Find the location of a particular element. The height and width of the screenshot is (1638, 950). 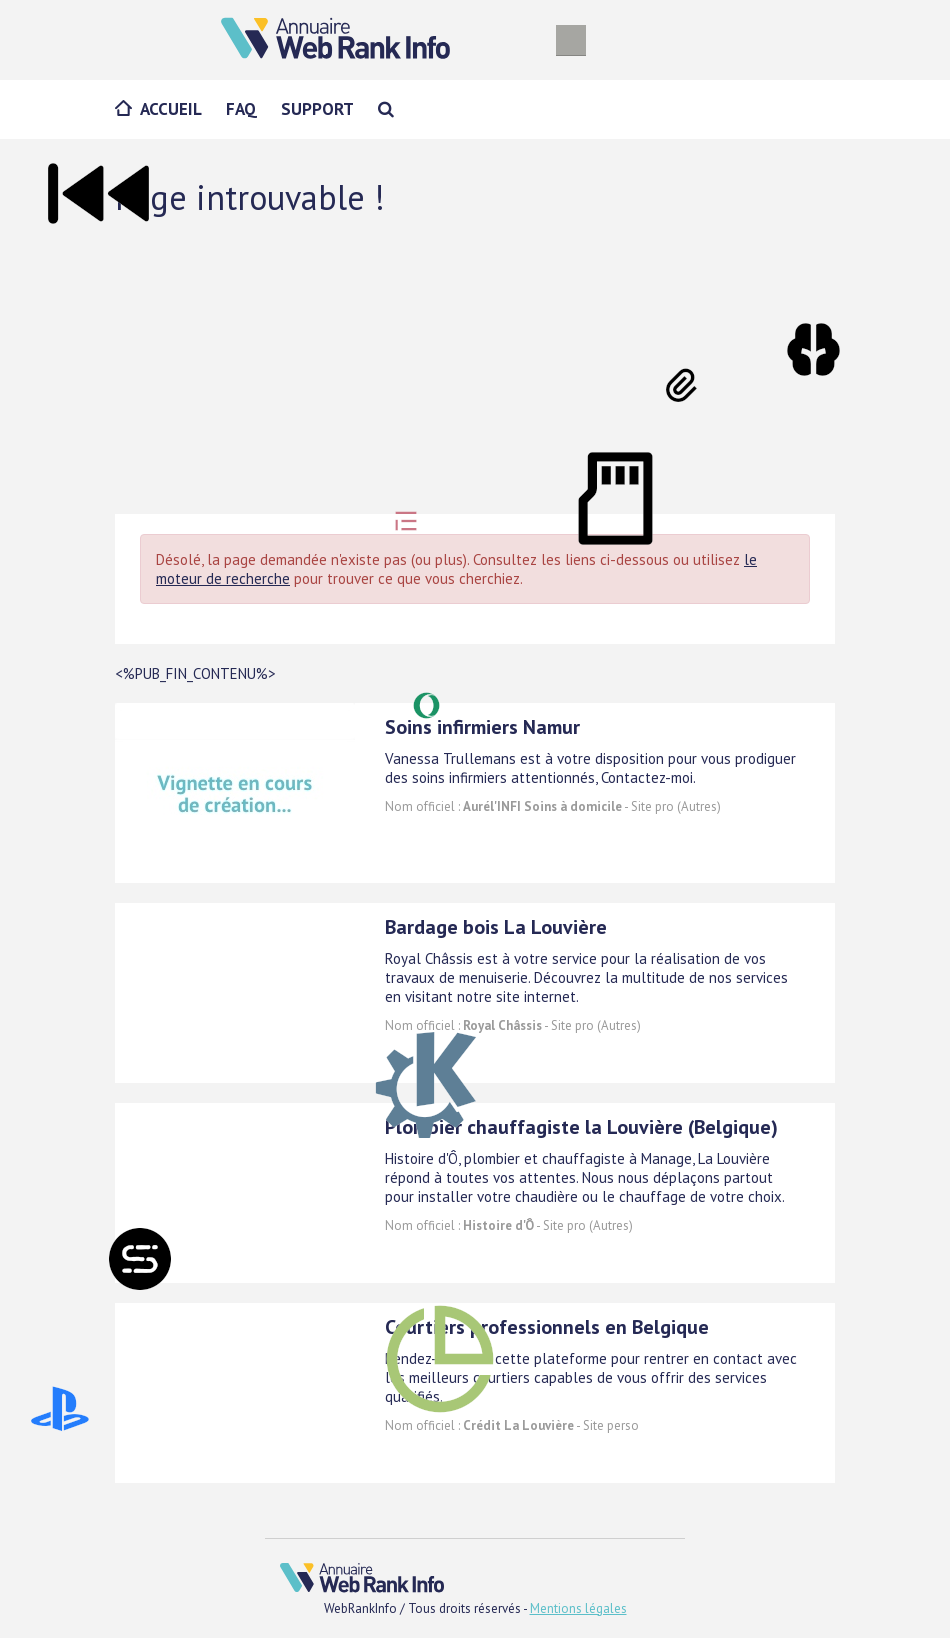

view analytics or statistics is located at coordinates (440, 1359).